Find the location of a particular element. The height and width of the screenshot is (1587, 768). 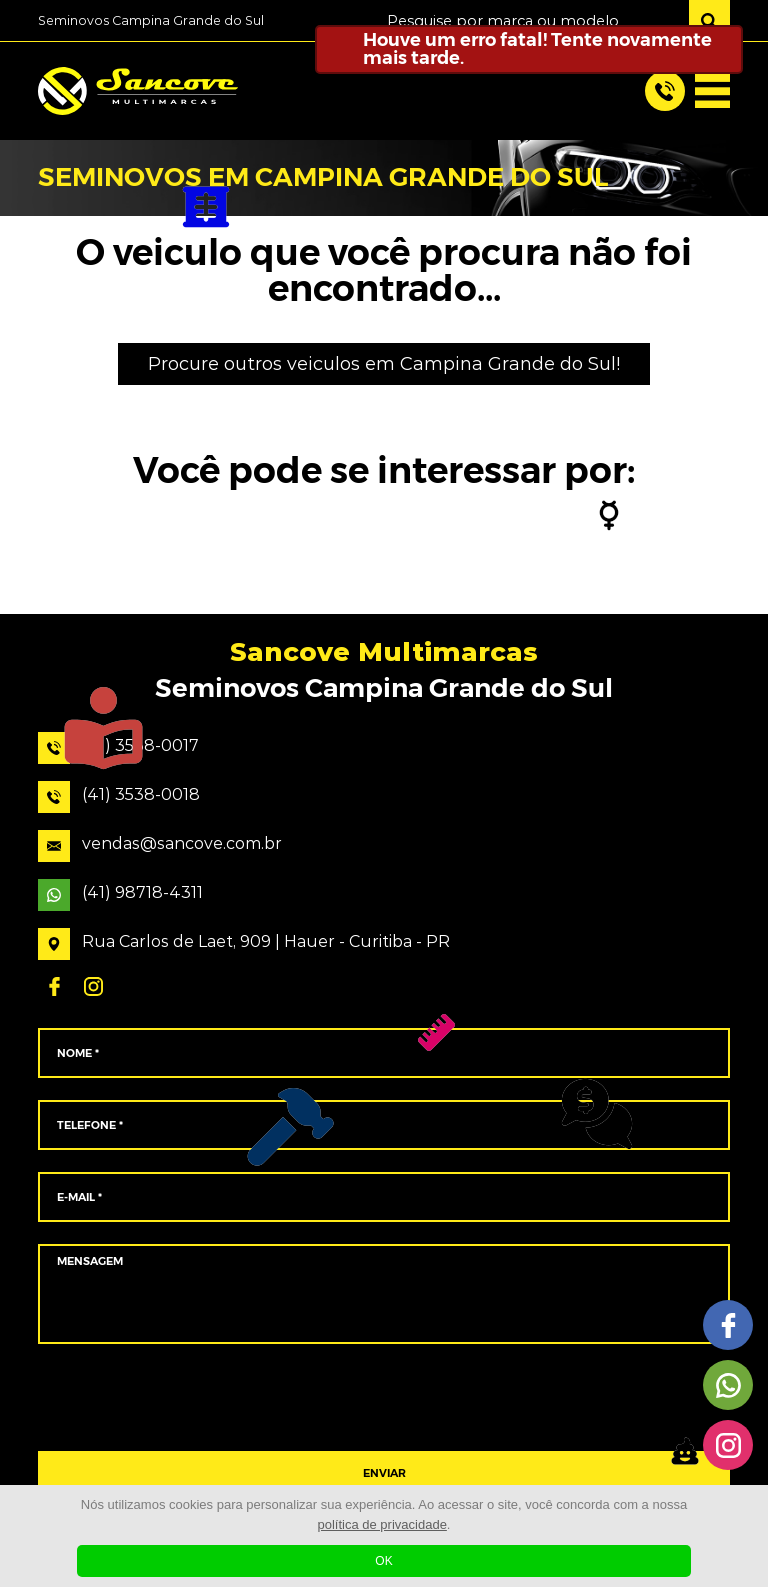

view x-ray or medical imaging results is located at coordinates (206, 207).